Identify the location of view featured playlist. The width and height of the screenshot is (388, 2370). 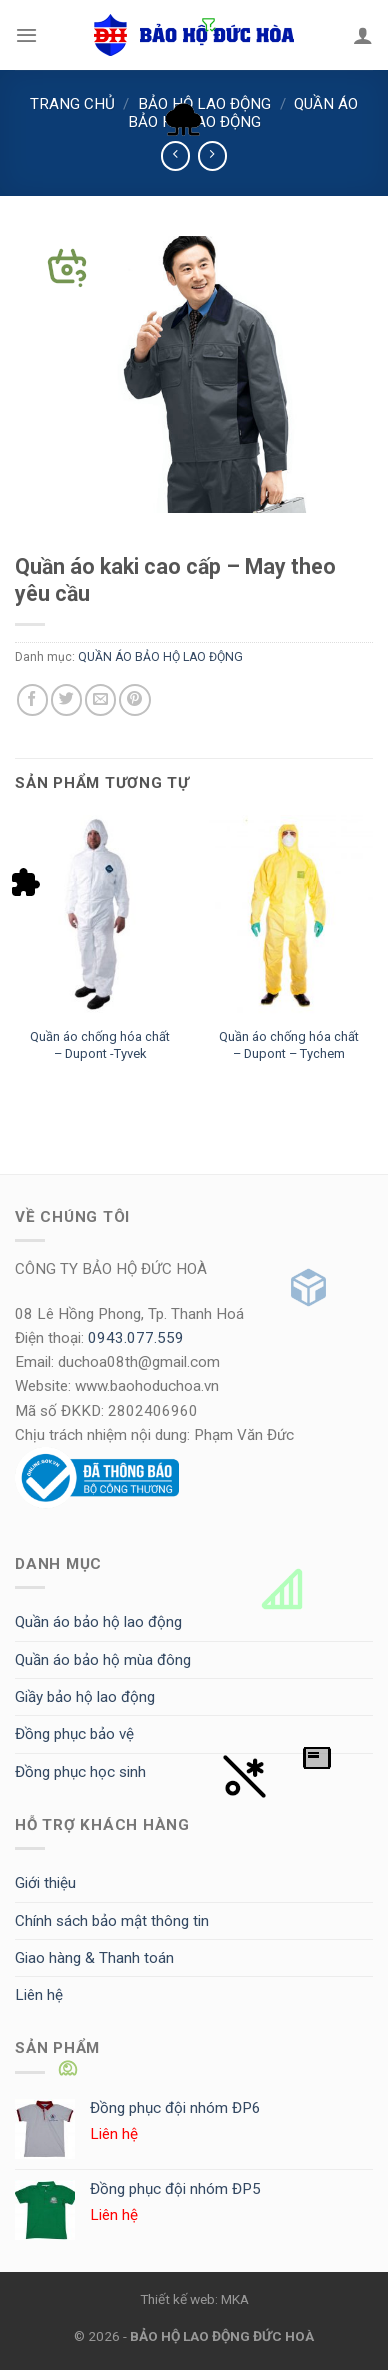
(317, 1758).